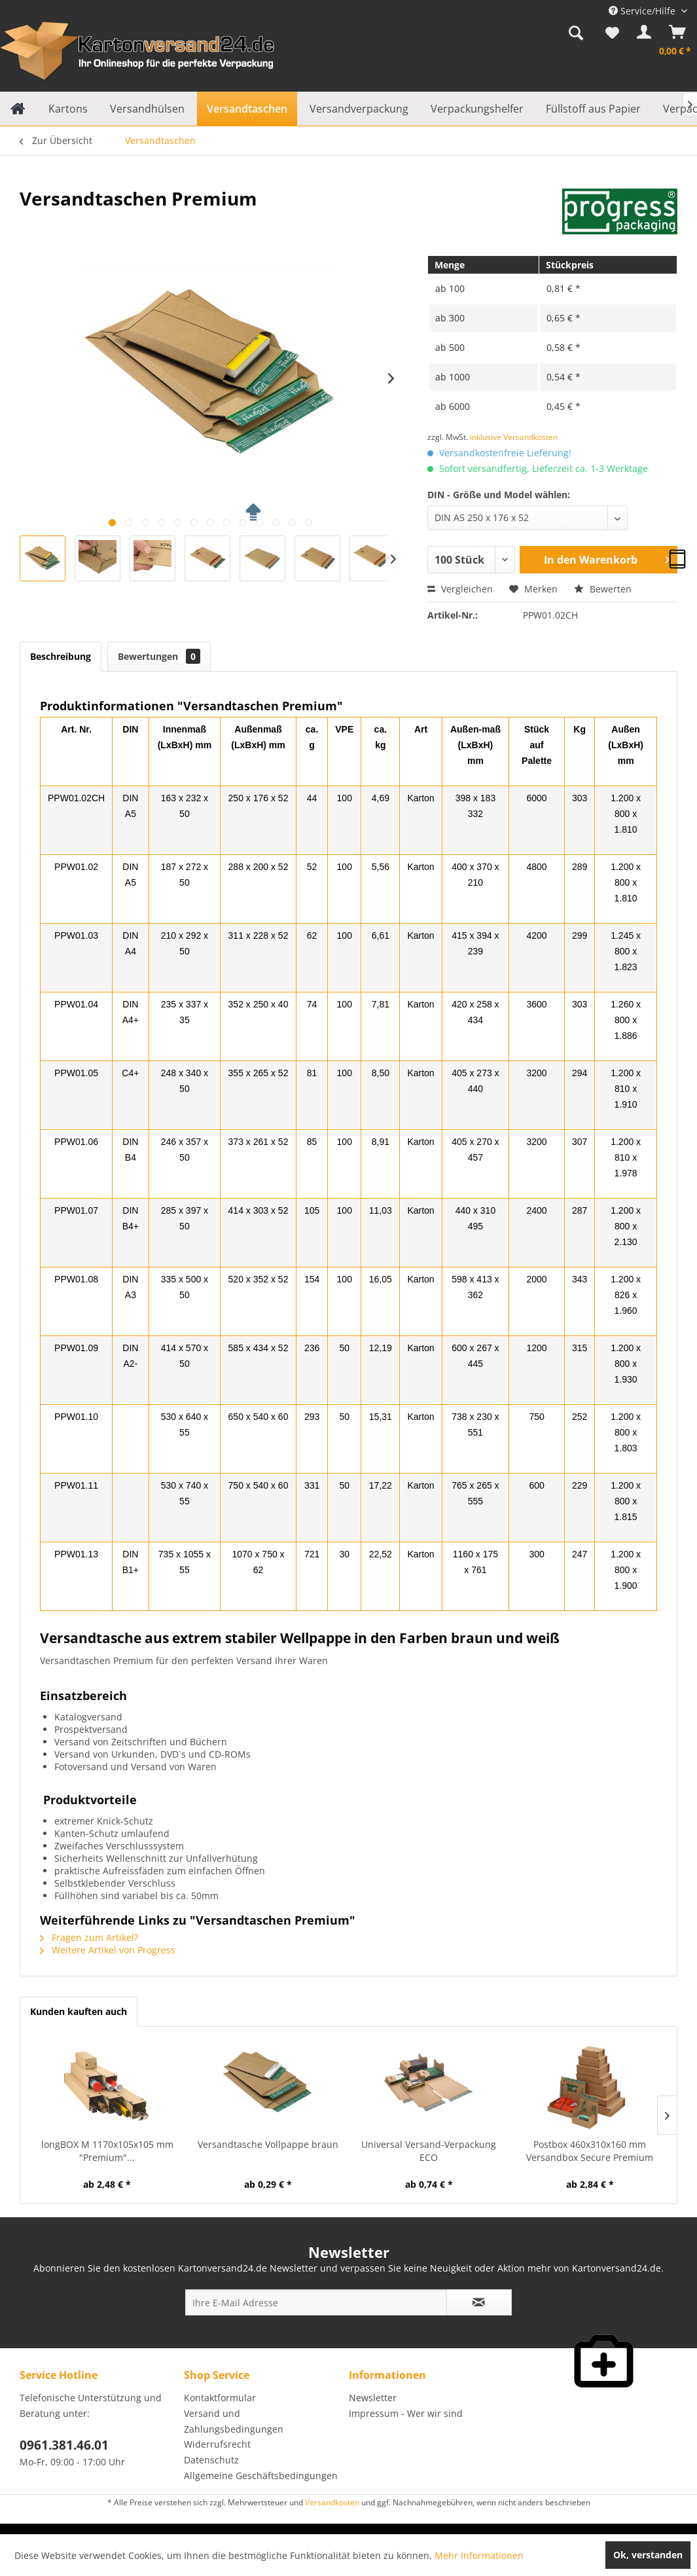 This screenshot has height=2576, width=697. What do you see at coordinates (253, 512) in the screenshot?
I see `upload multiple files` at bounding box center [253, 512].